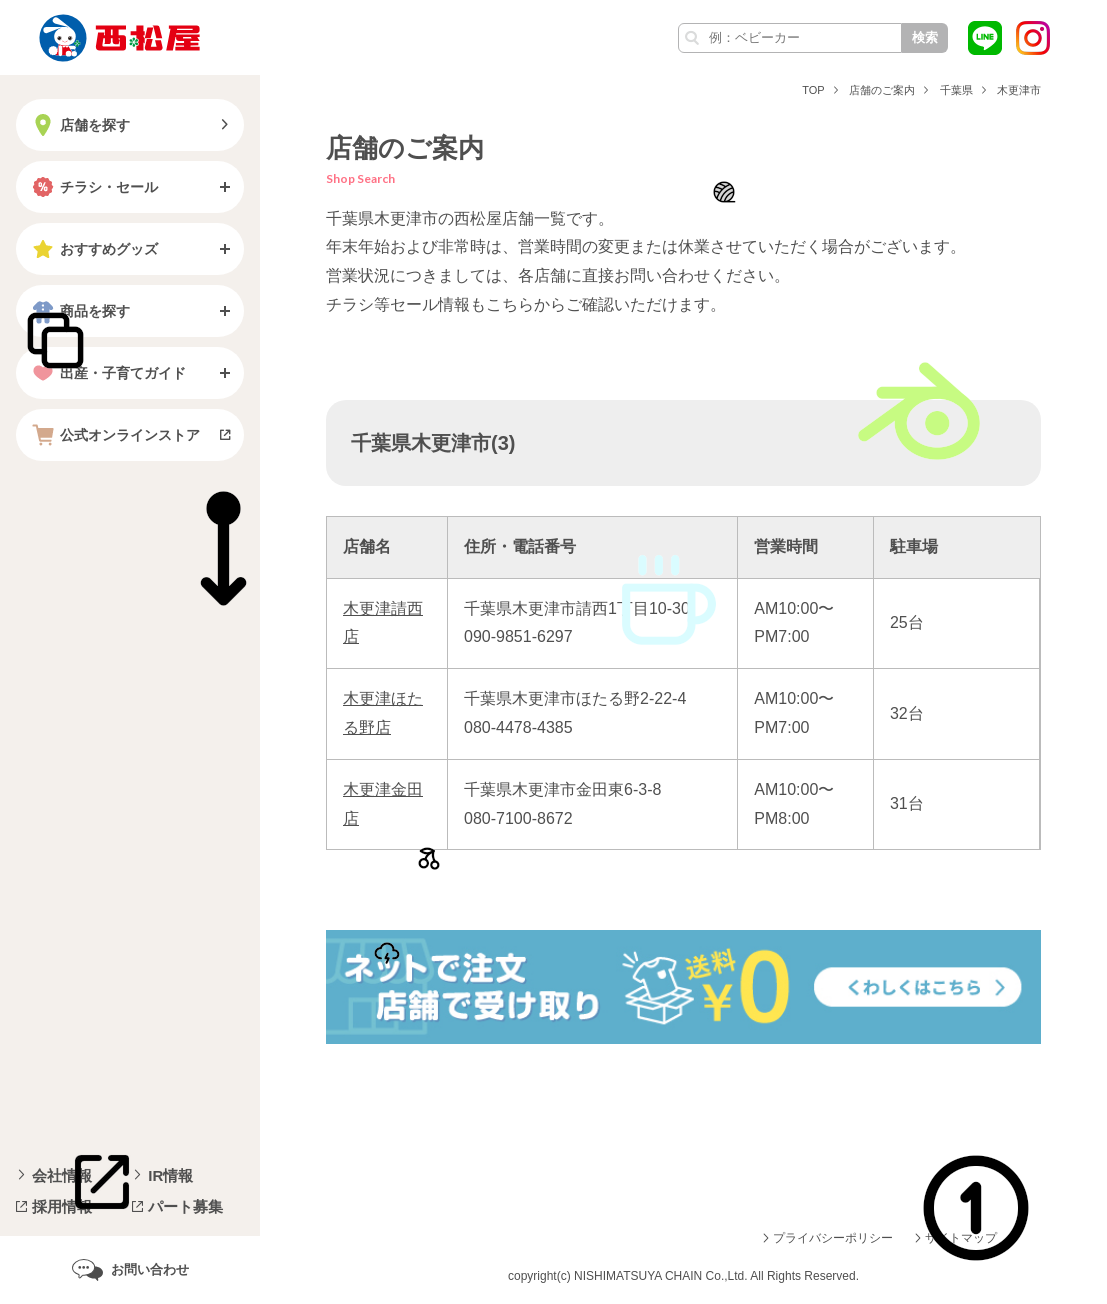  What do you see at coordinates (919, 411) in the screenshot?
I see `open blender 3d modeling software` at bounding box center [919, 411].